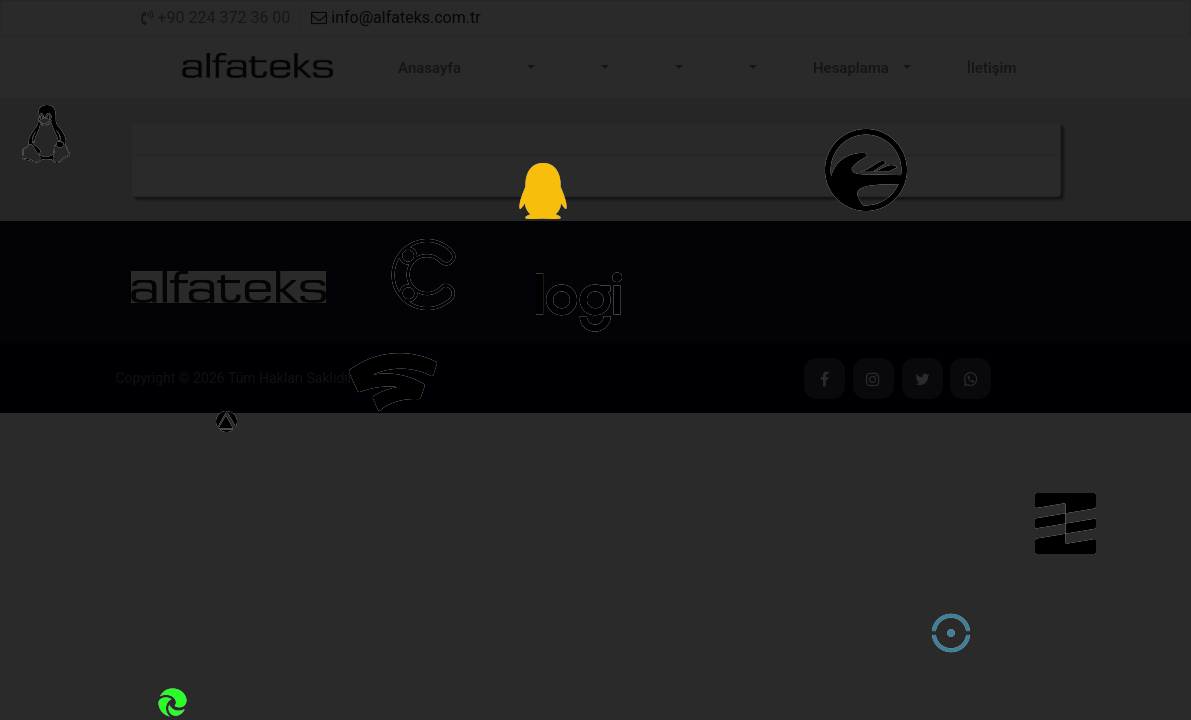  I want to click on linux operating system logo, so click(46, 134).